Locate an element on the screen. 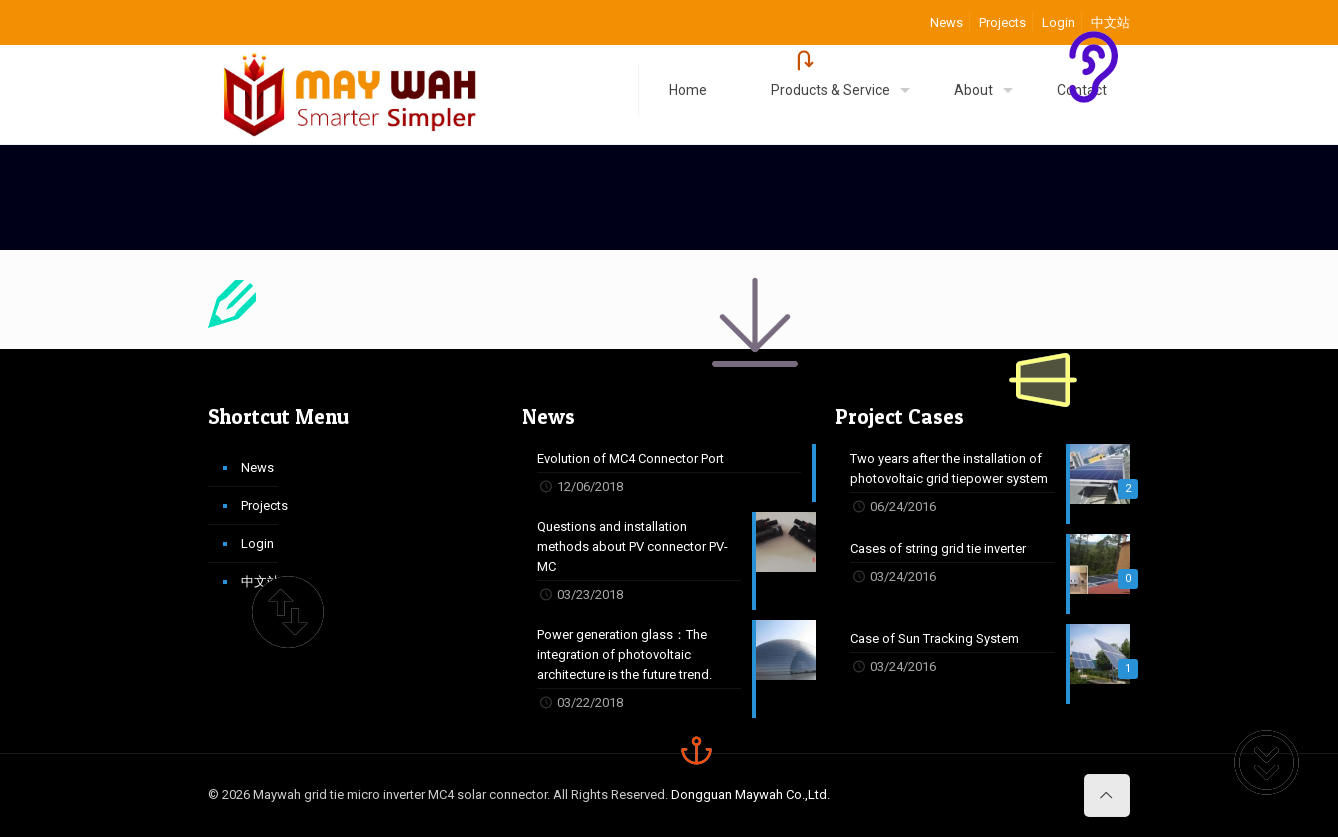  make a u-turn to the right is located at coordinates (804, 60).